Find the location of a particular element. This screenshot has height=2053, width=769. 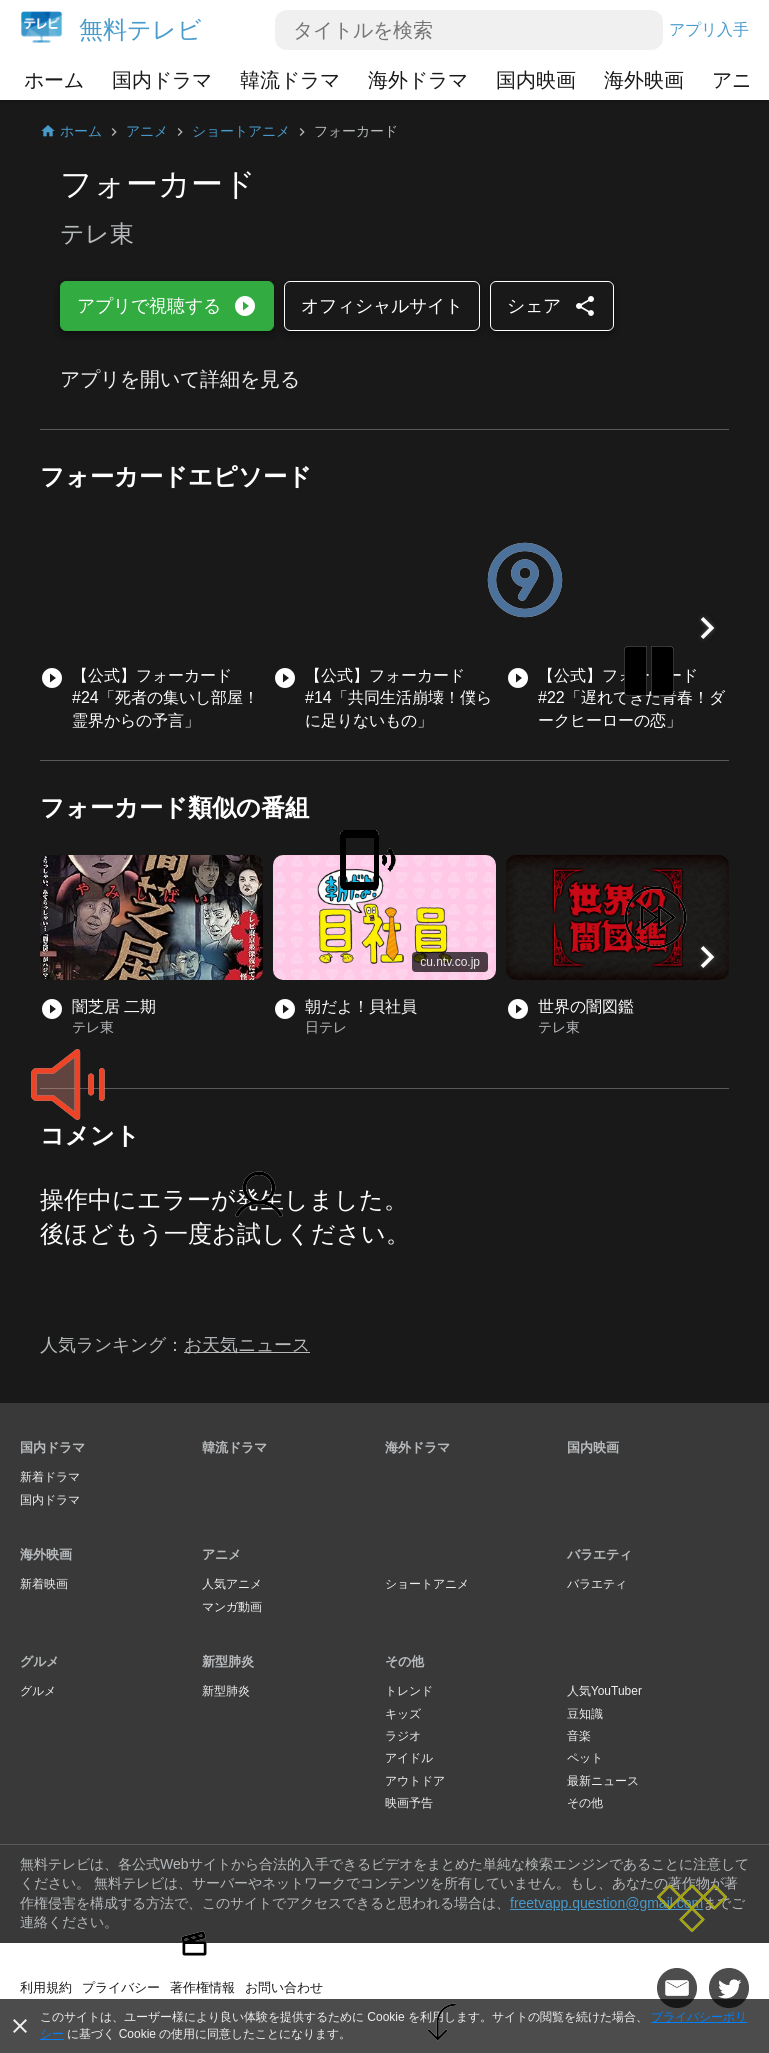

go back and down in navigation is located at coordinates (442, 2022).